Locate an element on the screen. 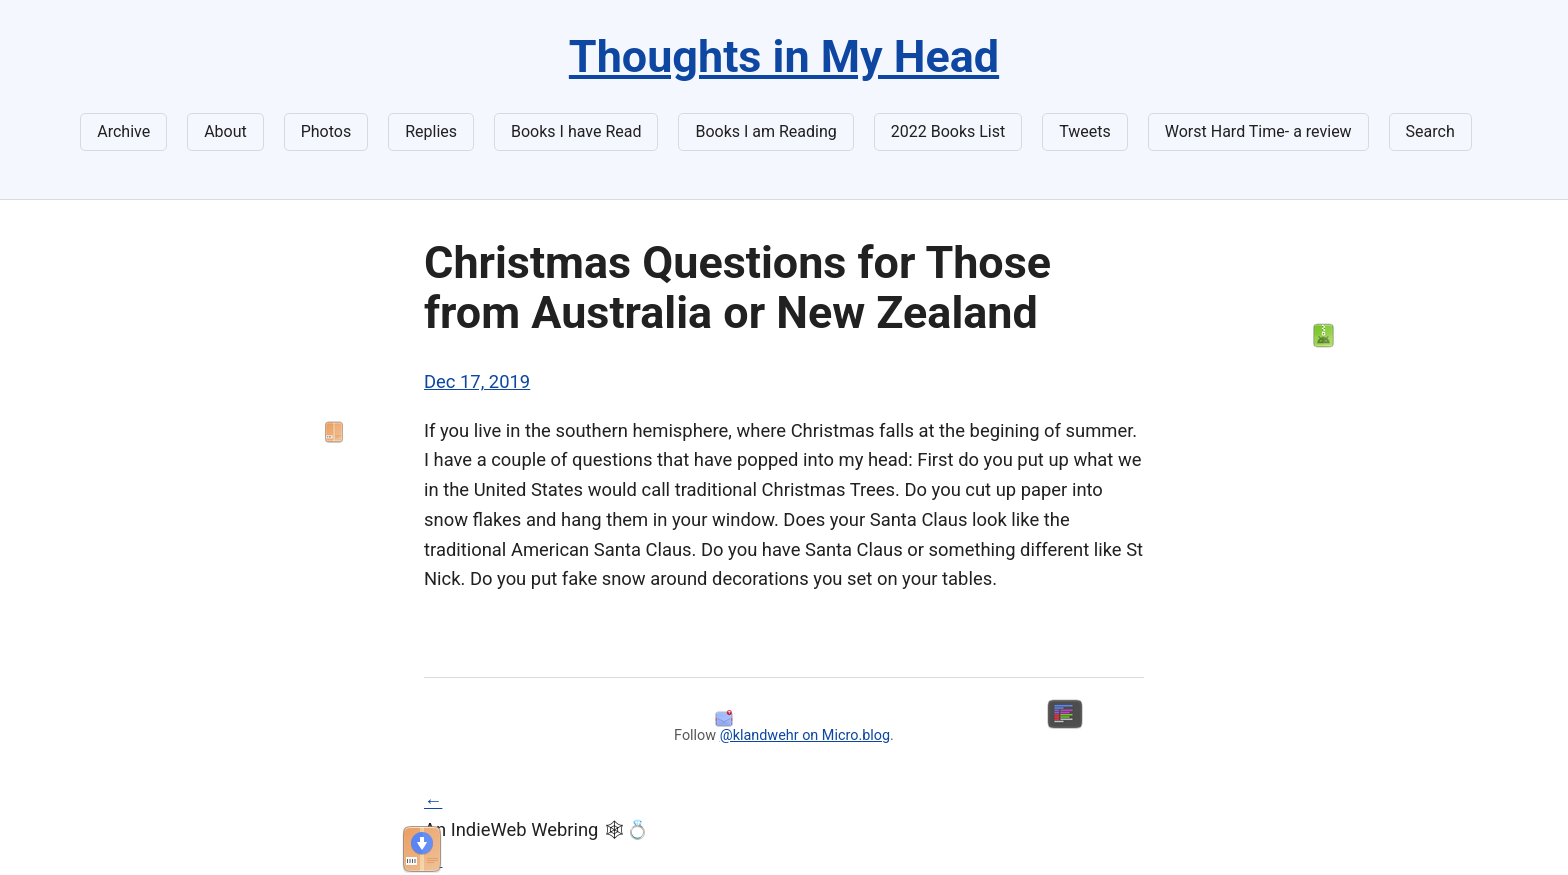  send an email message is located at coordinates (724, 719).